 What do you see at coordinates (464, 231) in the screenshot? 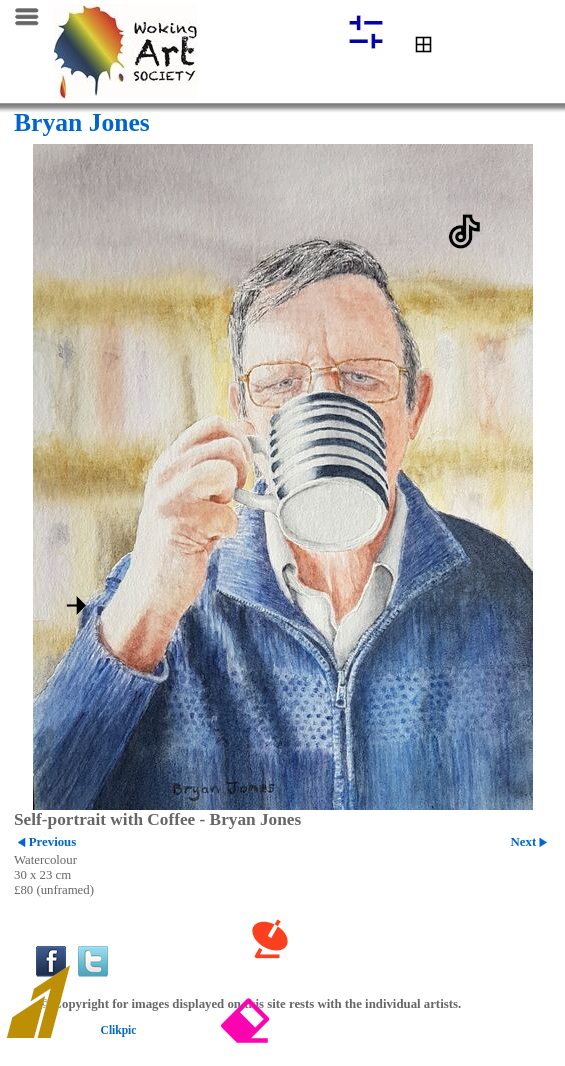
I see `open the tiktok app` at bounding box center [464, 231].